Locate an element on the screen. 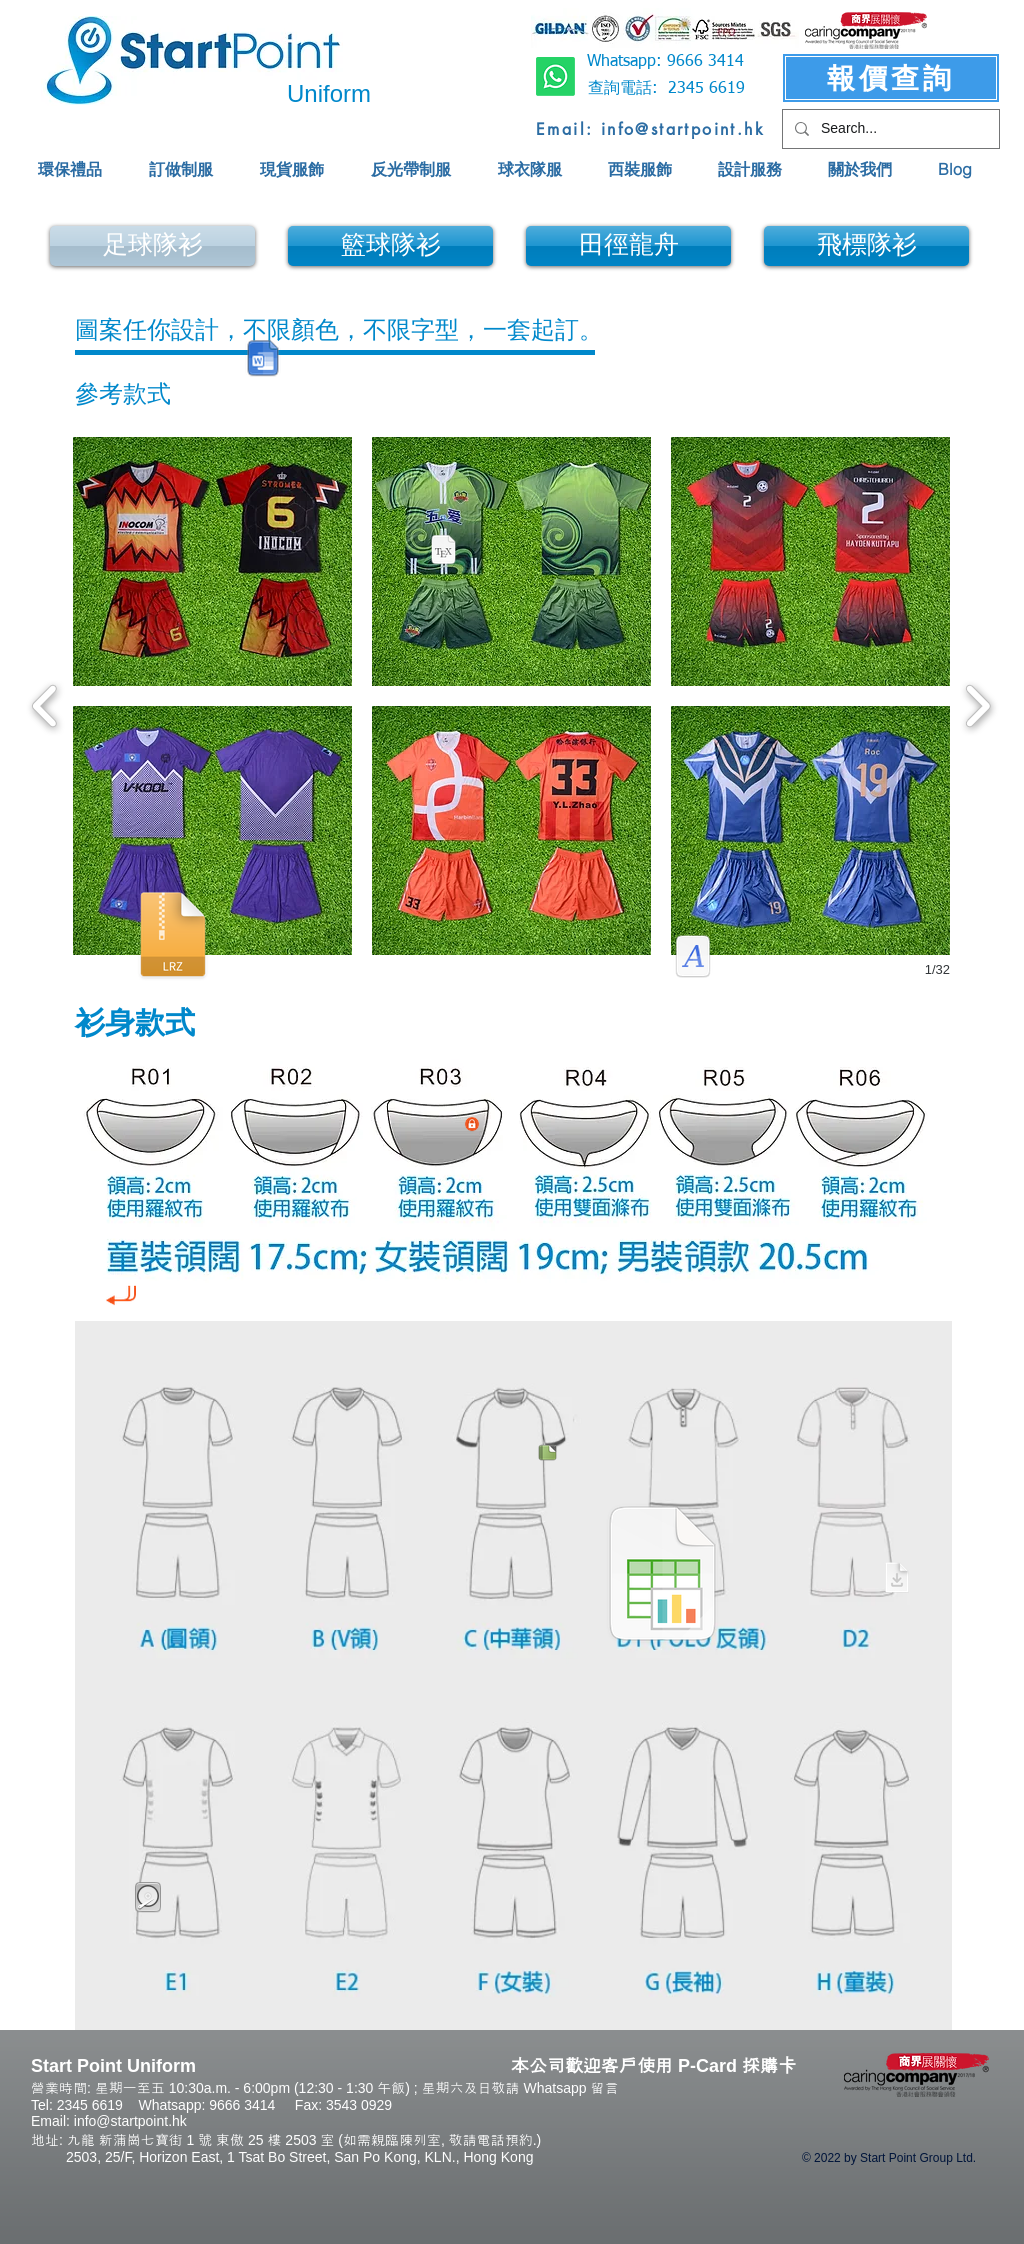  a LaTeX or TeX document file is located at coordinates (443, 549).